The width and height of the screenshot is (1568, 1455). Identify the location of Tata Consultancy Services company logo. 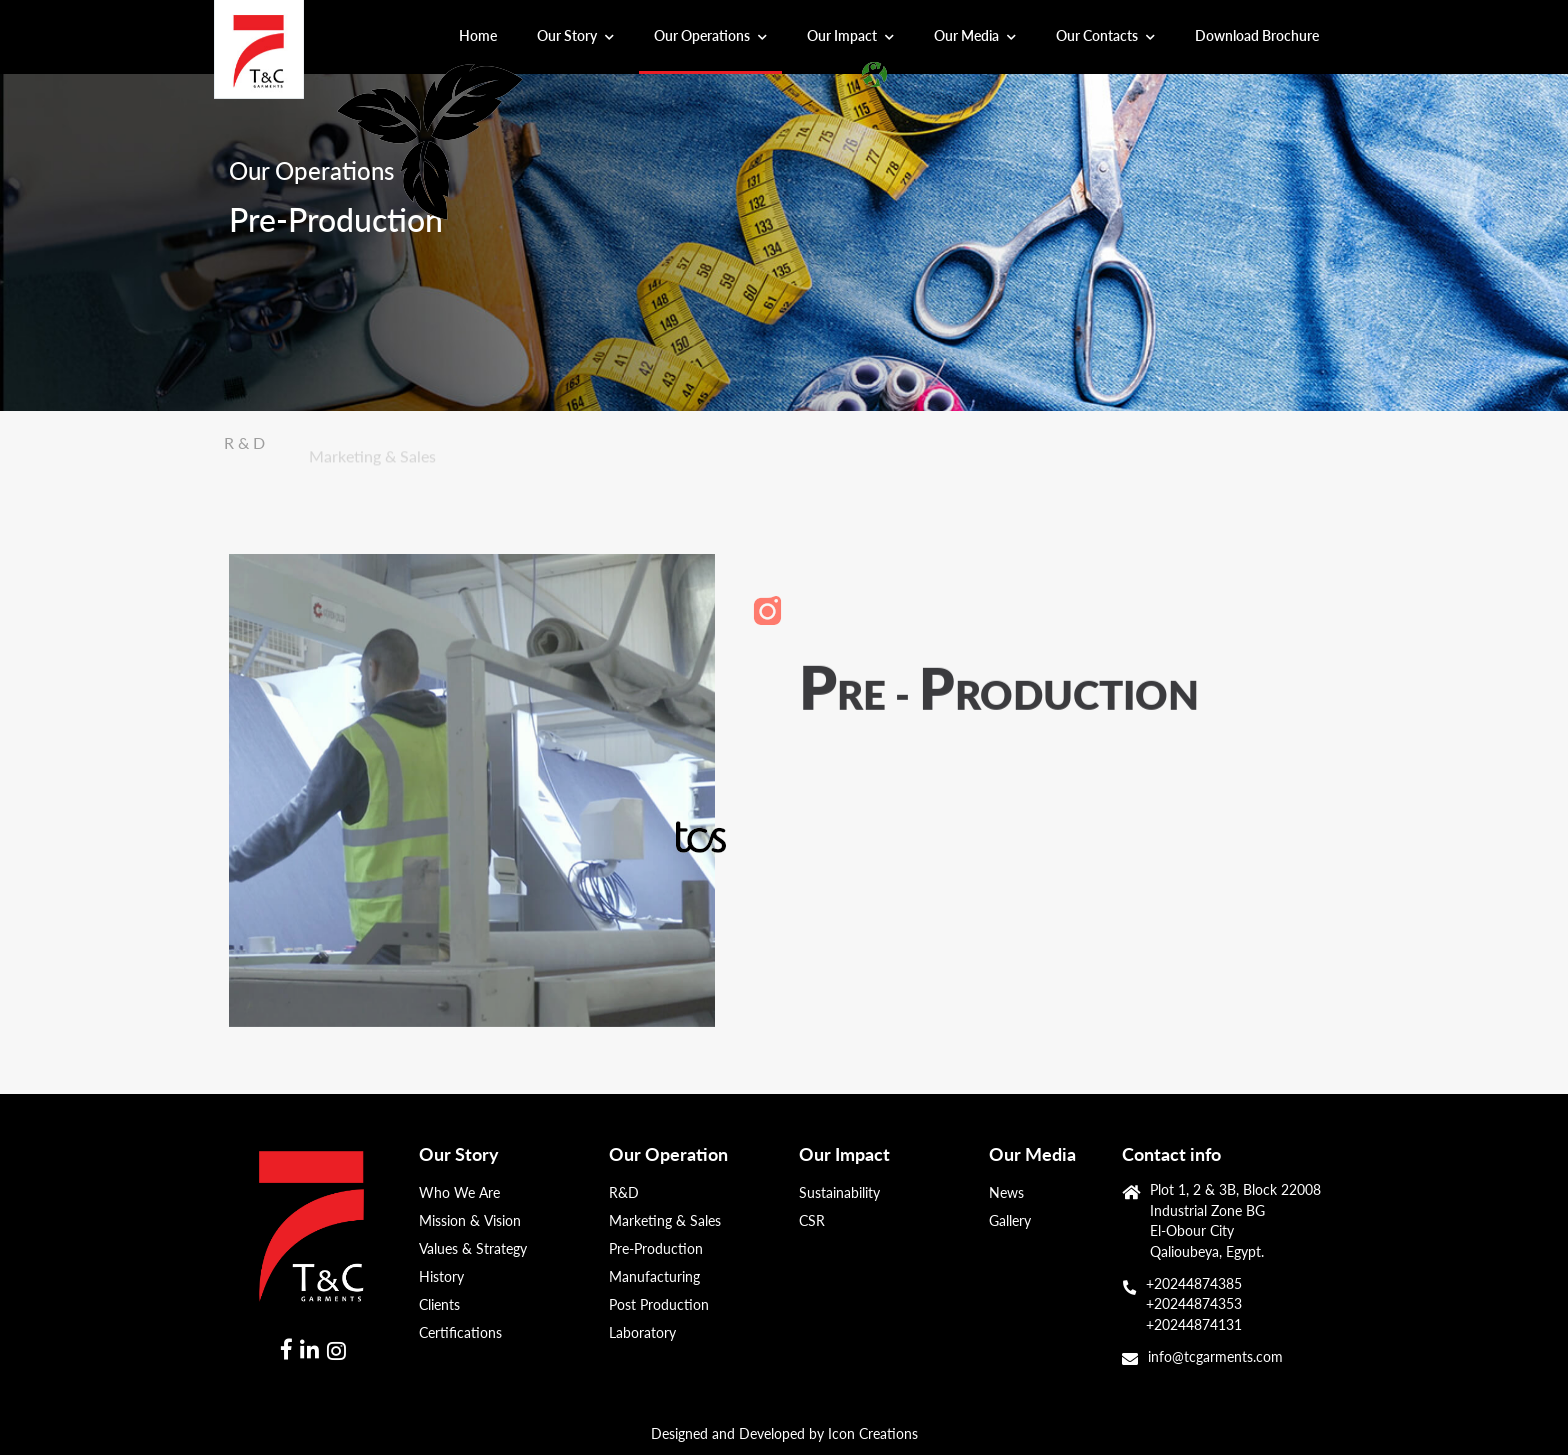
(701, 837).